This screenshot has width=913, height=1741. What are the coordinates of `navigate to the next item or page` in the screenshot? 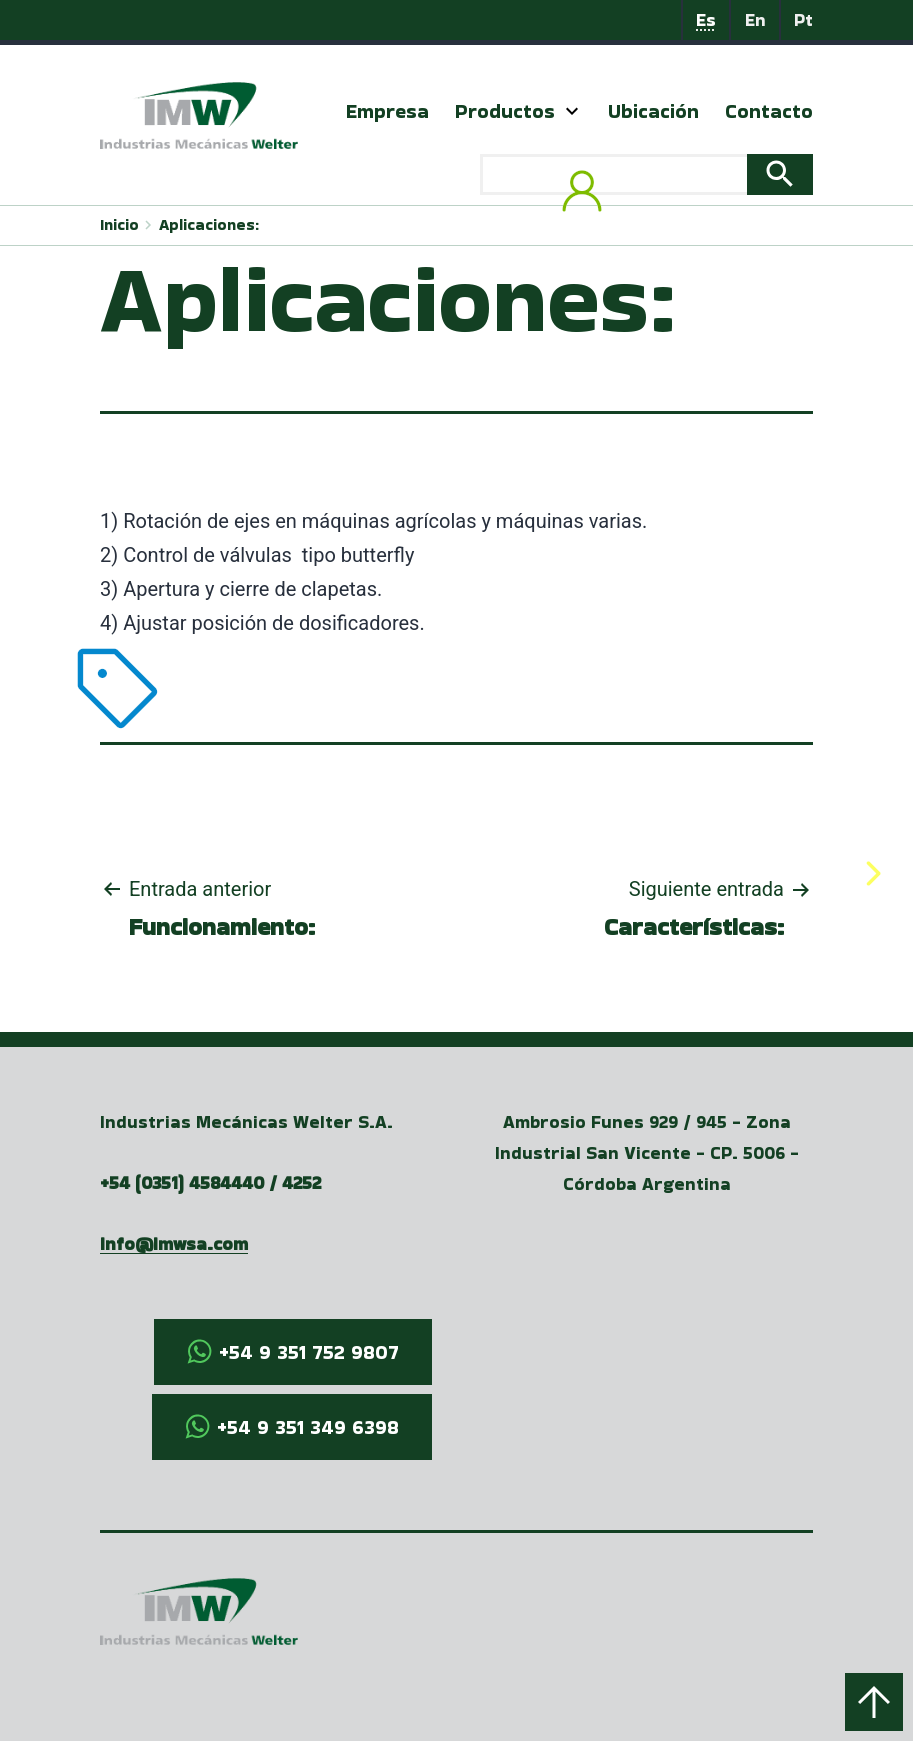 It's located at (871, 873).